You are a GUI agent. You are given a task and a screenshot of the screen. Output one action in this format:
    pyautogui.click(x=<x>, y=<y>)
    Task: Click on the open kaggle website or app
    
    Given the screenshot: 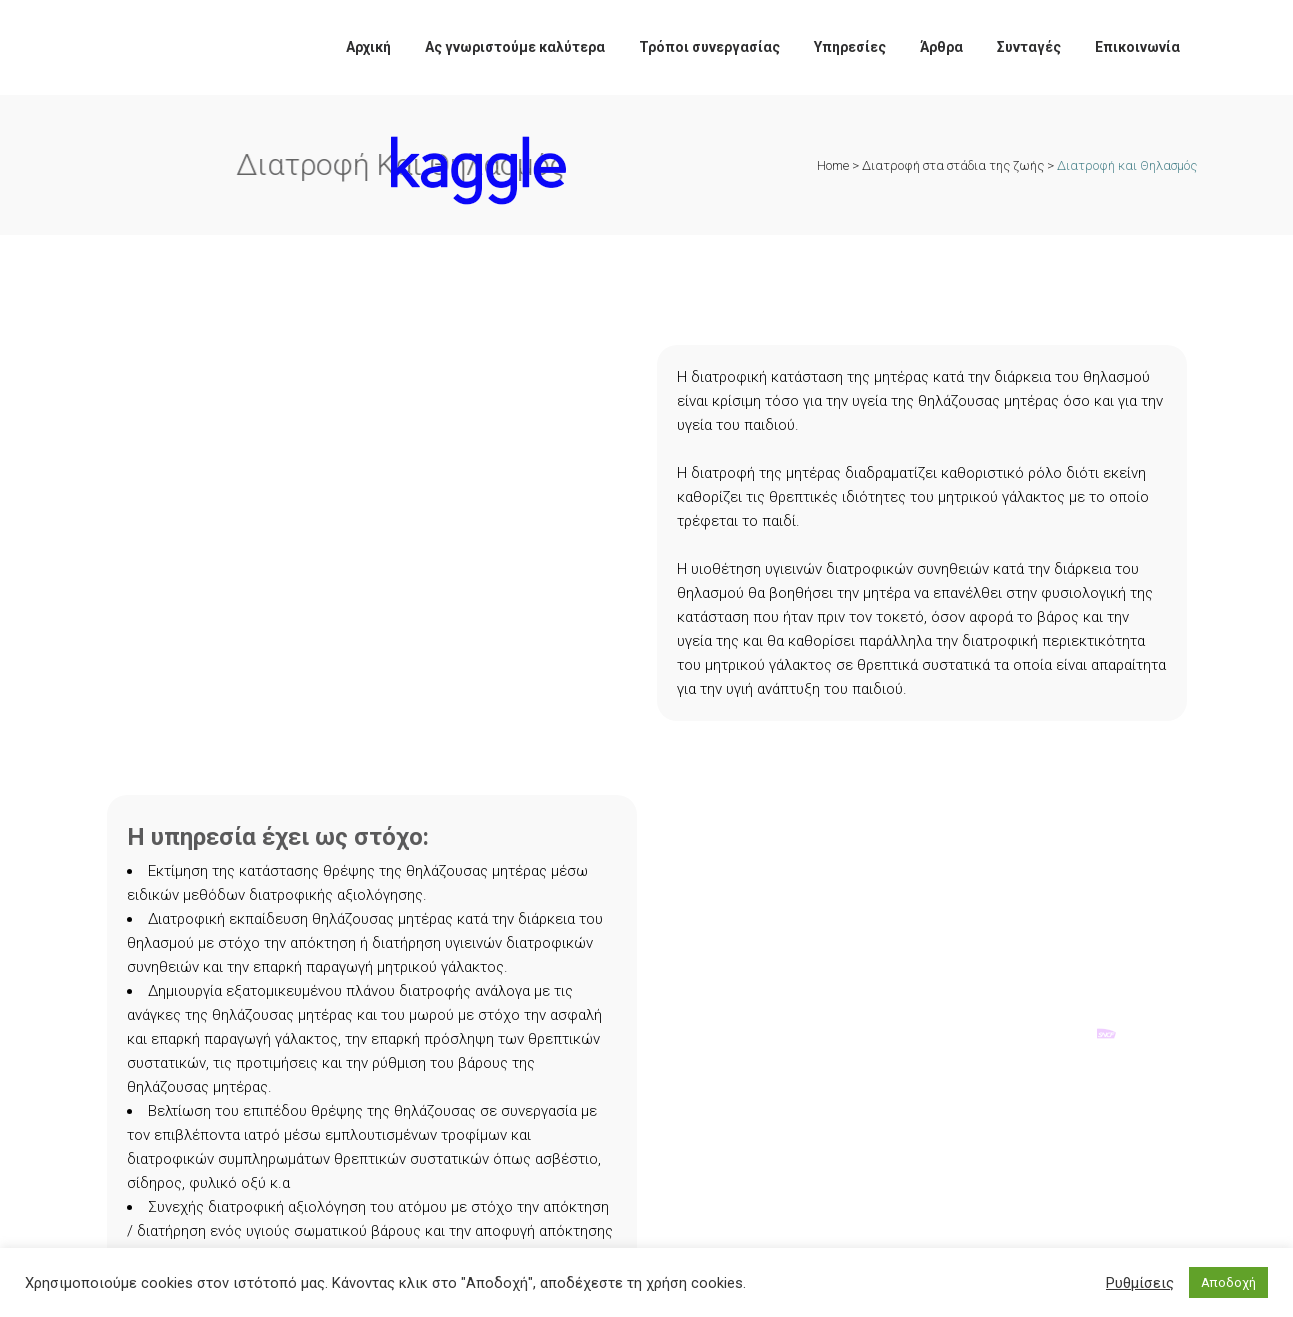 What is the action you would take?
    pyautogui.click(x=478, y=170)
    